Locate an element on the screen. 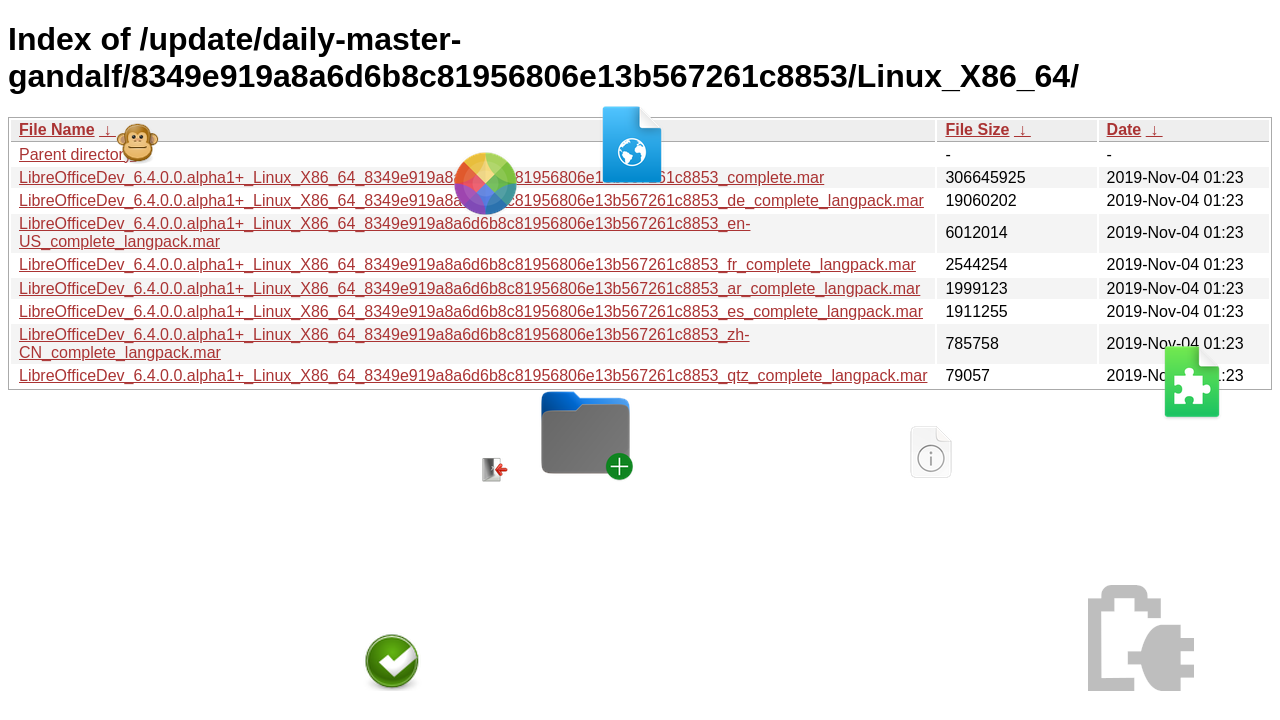 Image resolution: width=1280 pixels, height=720 pixels. open color picker tool is located at coordinates (485, 183).